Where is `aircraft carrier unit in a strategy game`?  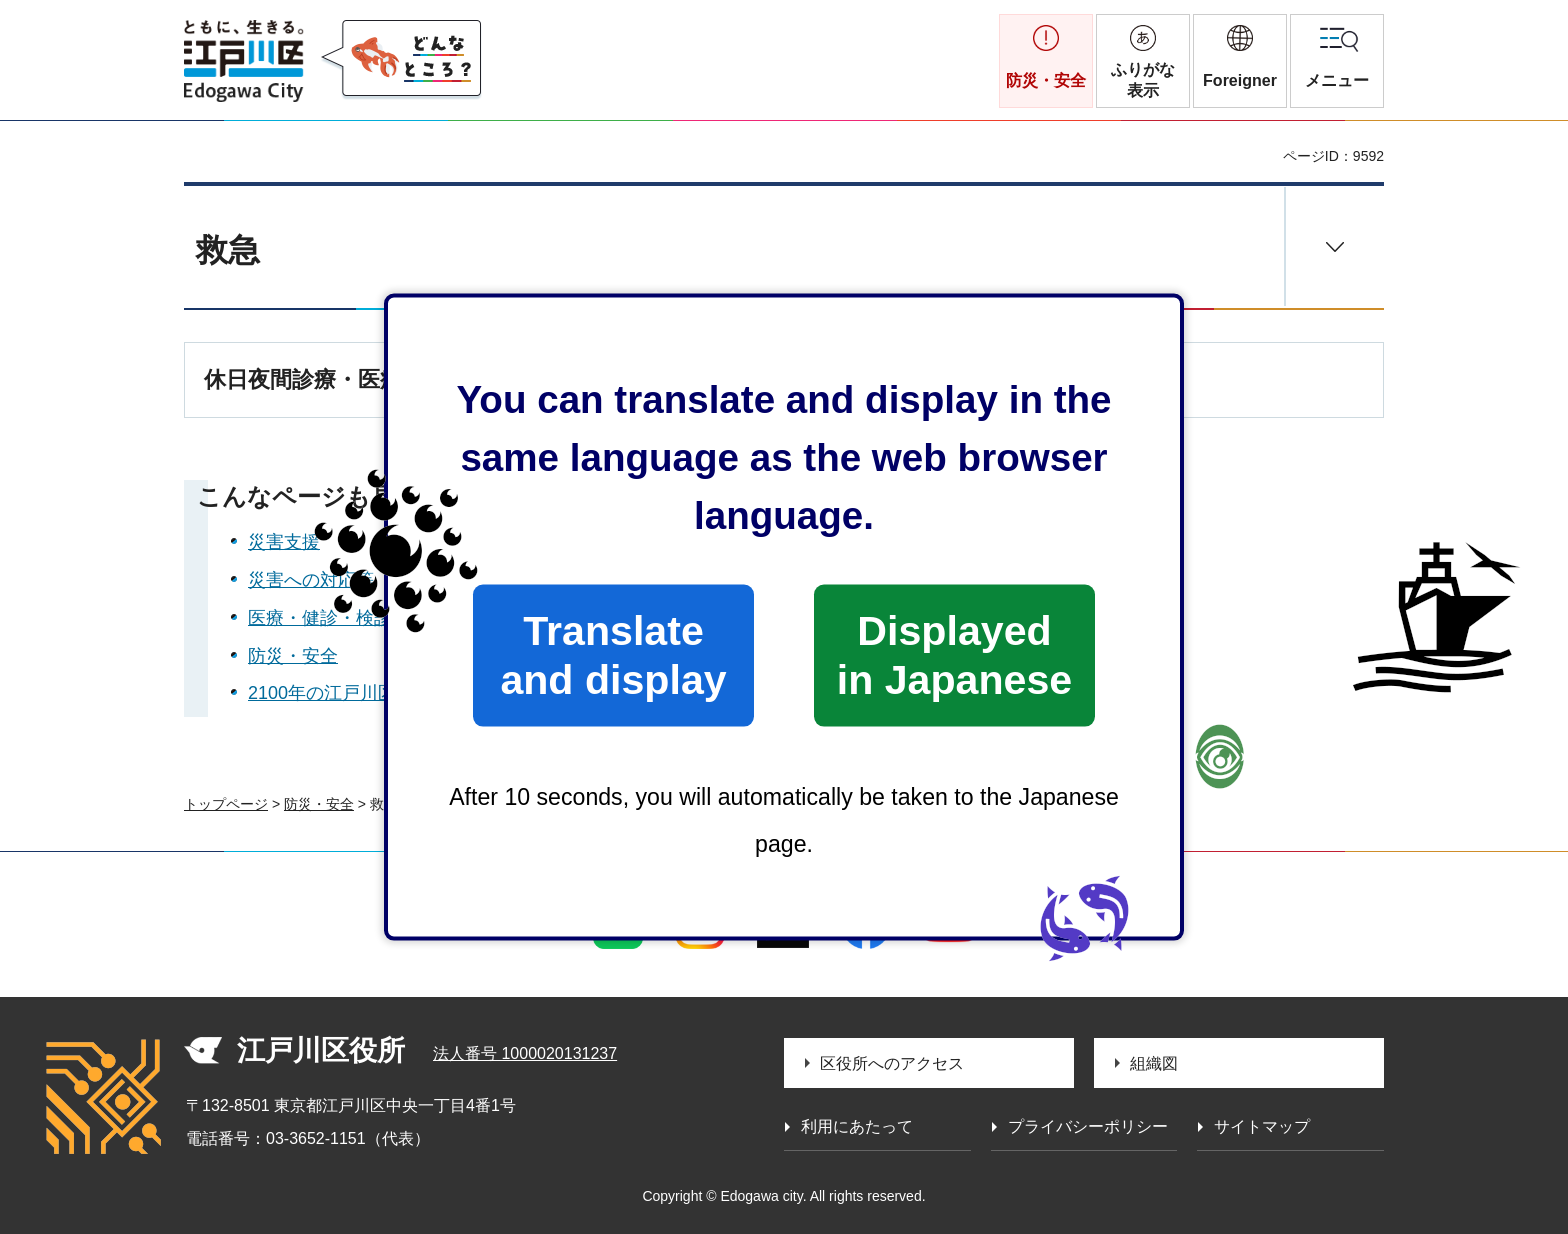
aircraft carrier unit in a strategy game is located at coordinates (1436, 624).